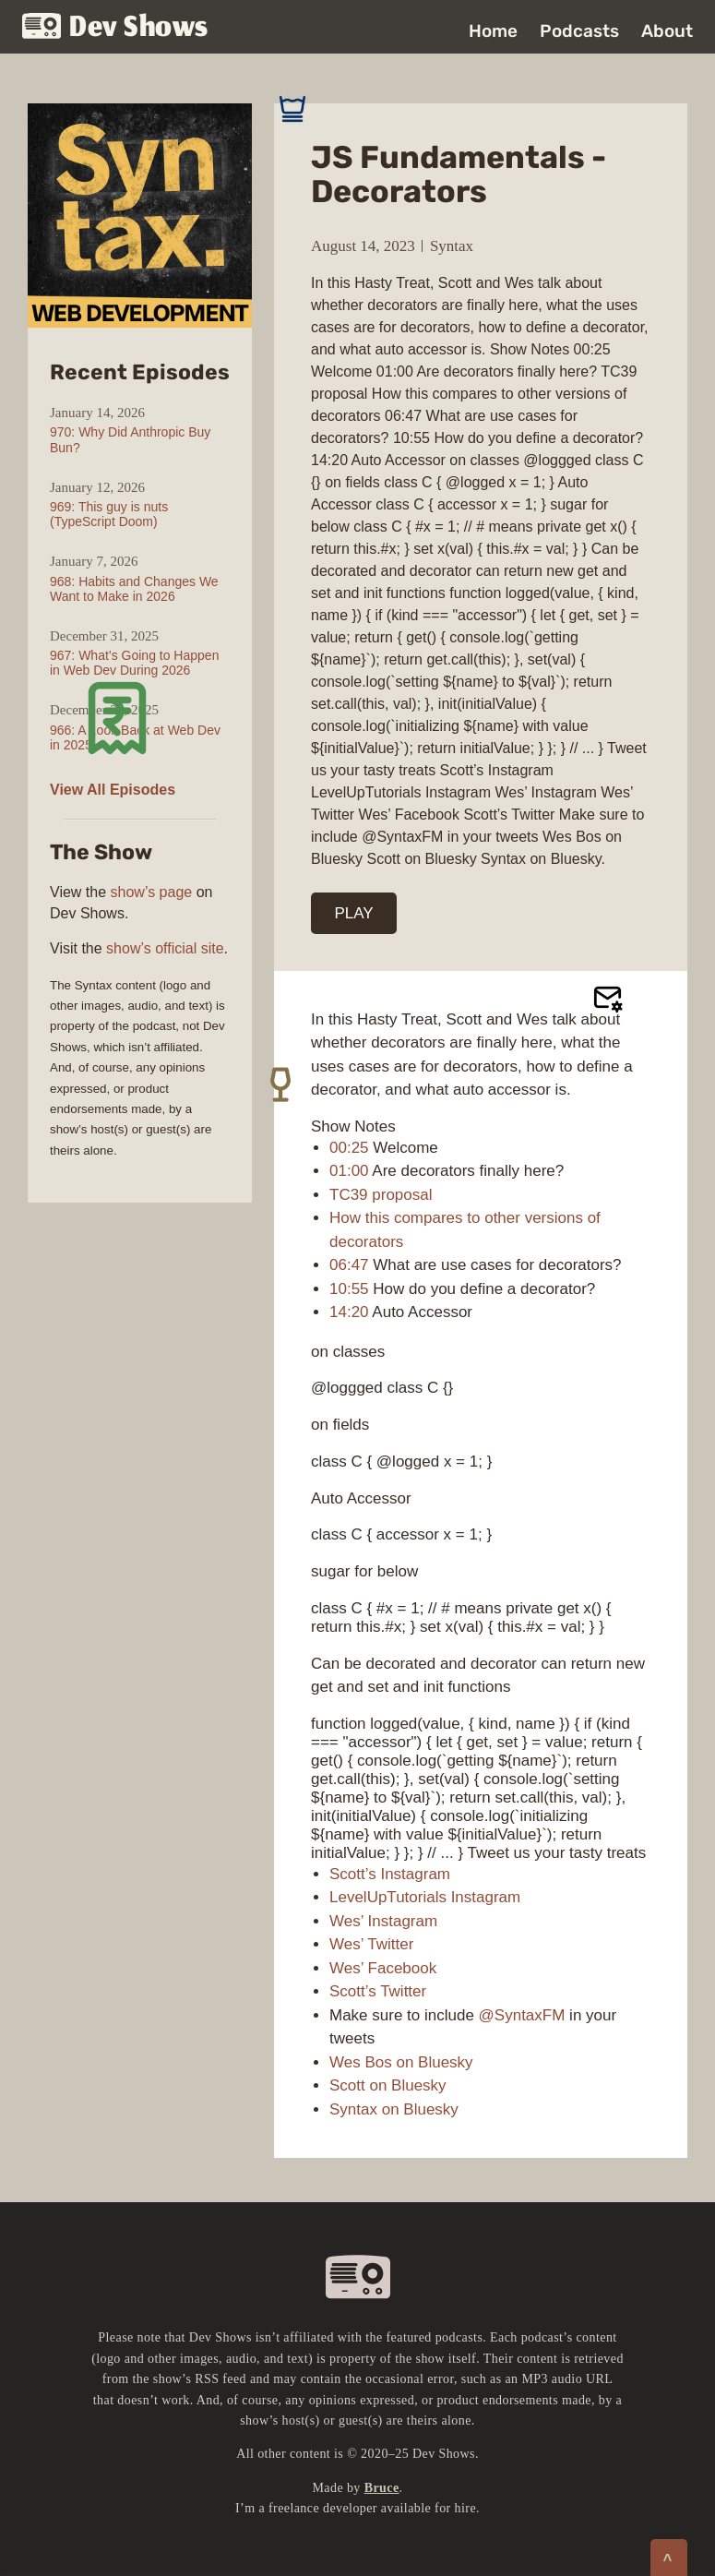  Describe the element at coordinates (117, 718) in the screenshot. I see `view receipt or transaction in rupees` at that location.